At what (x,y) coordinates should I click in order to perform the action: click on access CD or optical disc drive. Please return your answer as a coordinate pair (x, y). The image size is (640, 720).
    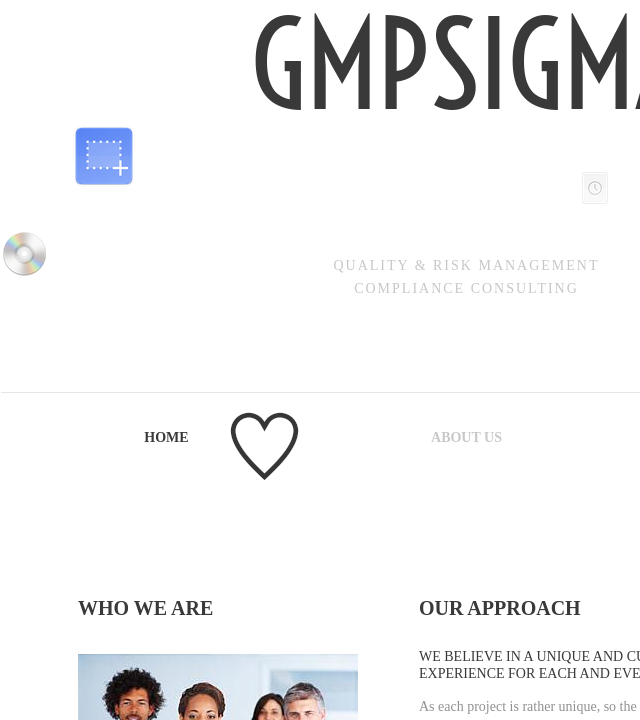
    Looking at the image, I should click on (24, 254).